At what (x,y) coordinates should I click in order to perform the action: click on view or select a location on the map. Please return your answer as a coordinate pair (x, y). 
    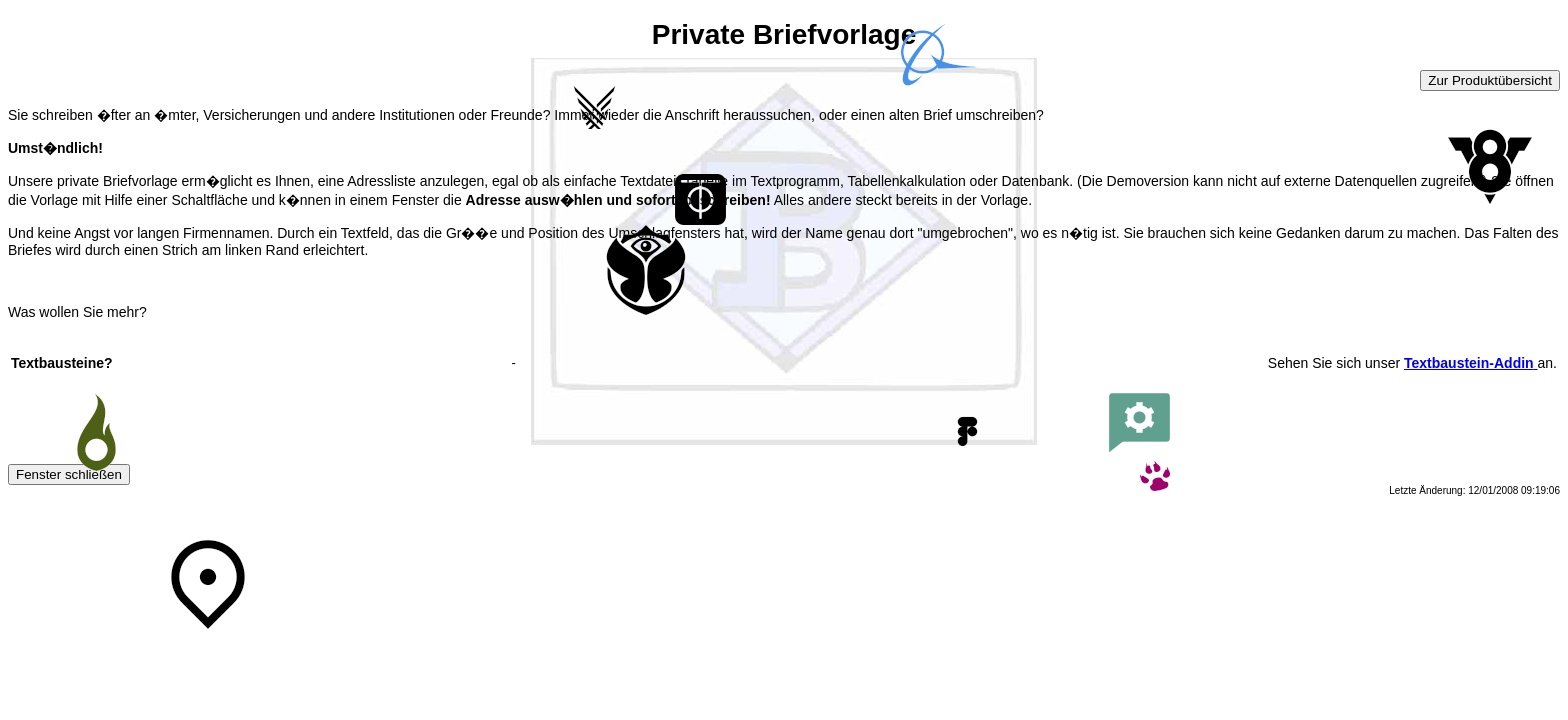
    Looking at the image, I should click on (208, 581).